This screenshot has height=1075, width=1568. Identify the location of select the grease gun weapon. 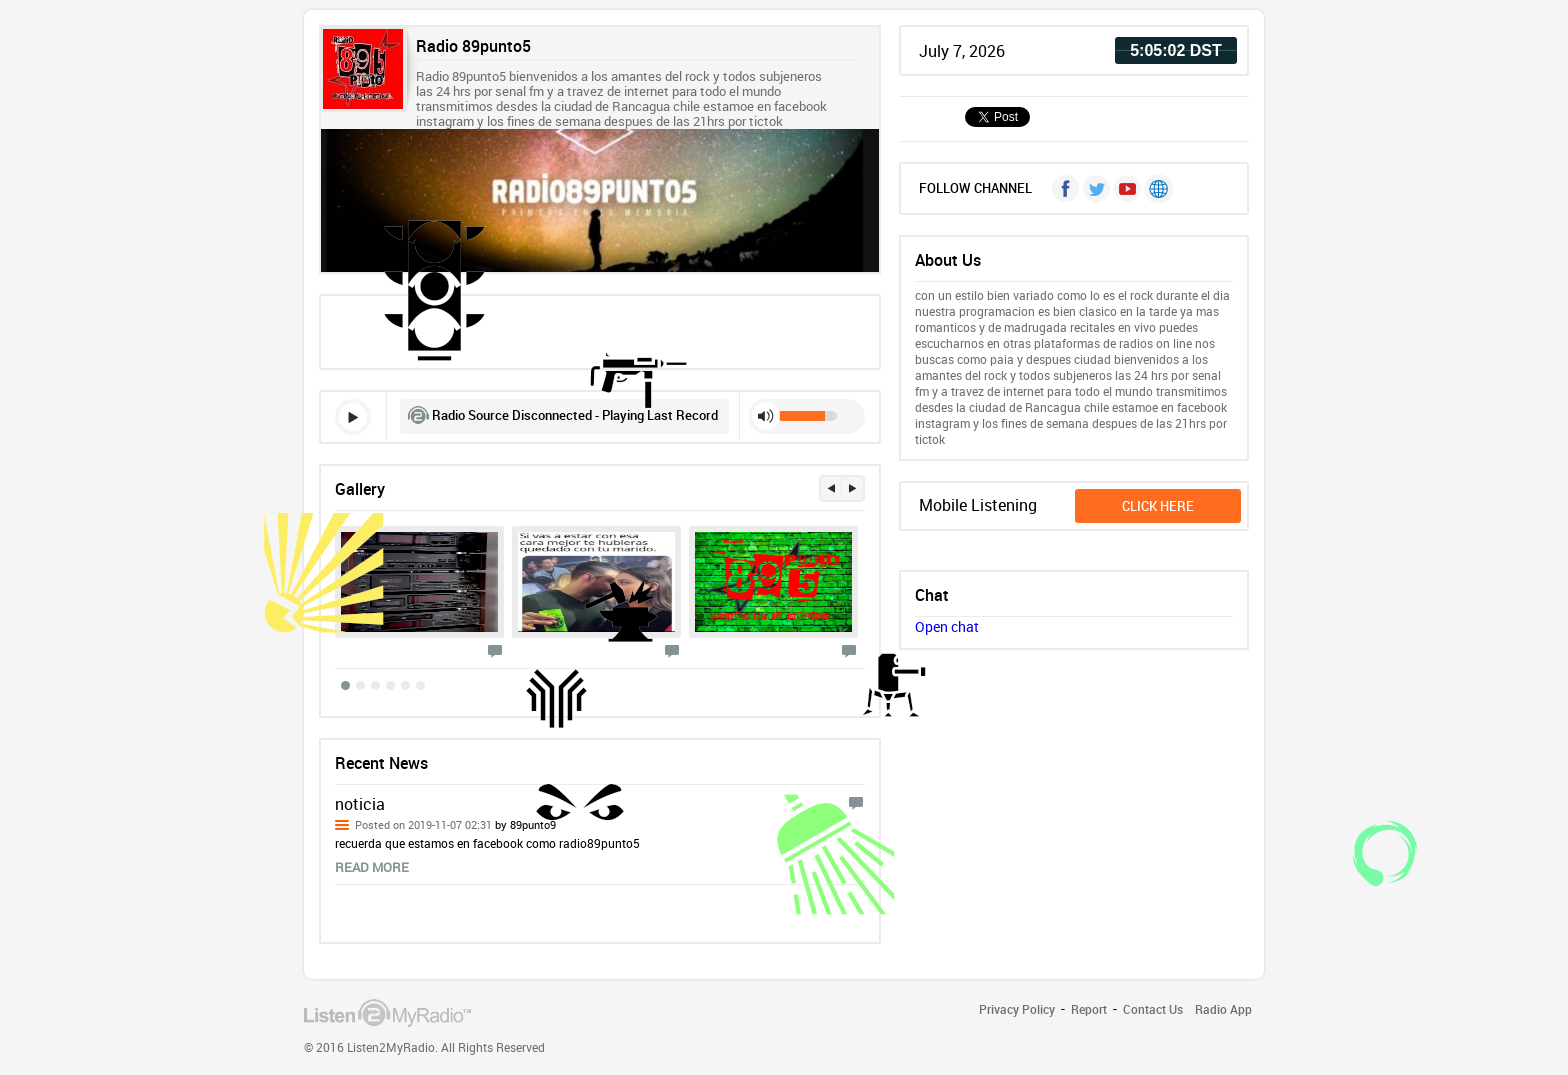
(638, 380).